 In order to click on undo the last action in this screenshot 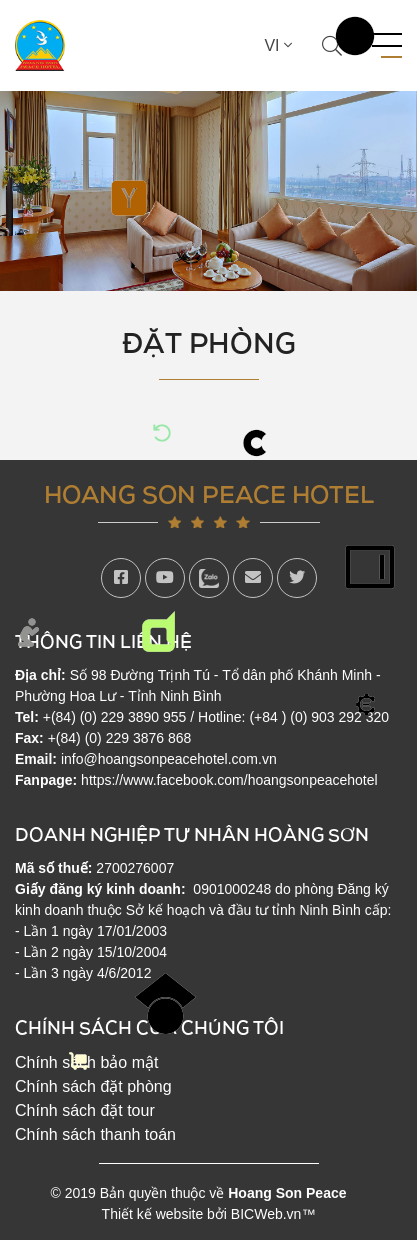, I will do `click(162, 433)`.